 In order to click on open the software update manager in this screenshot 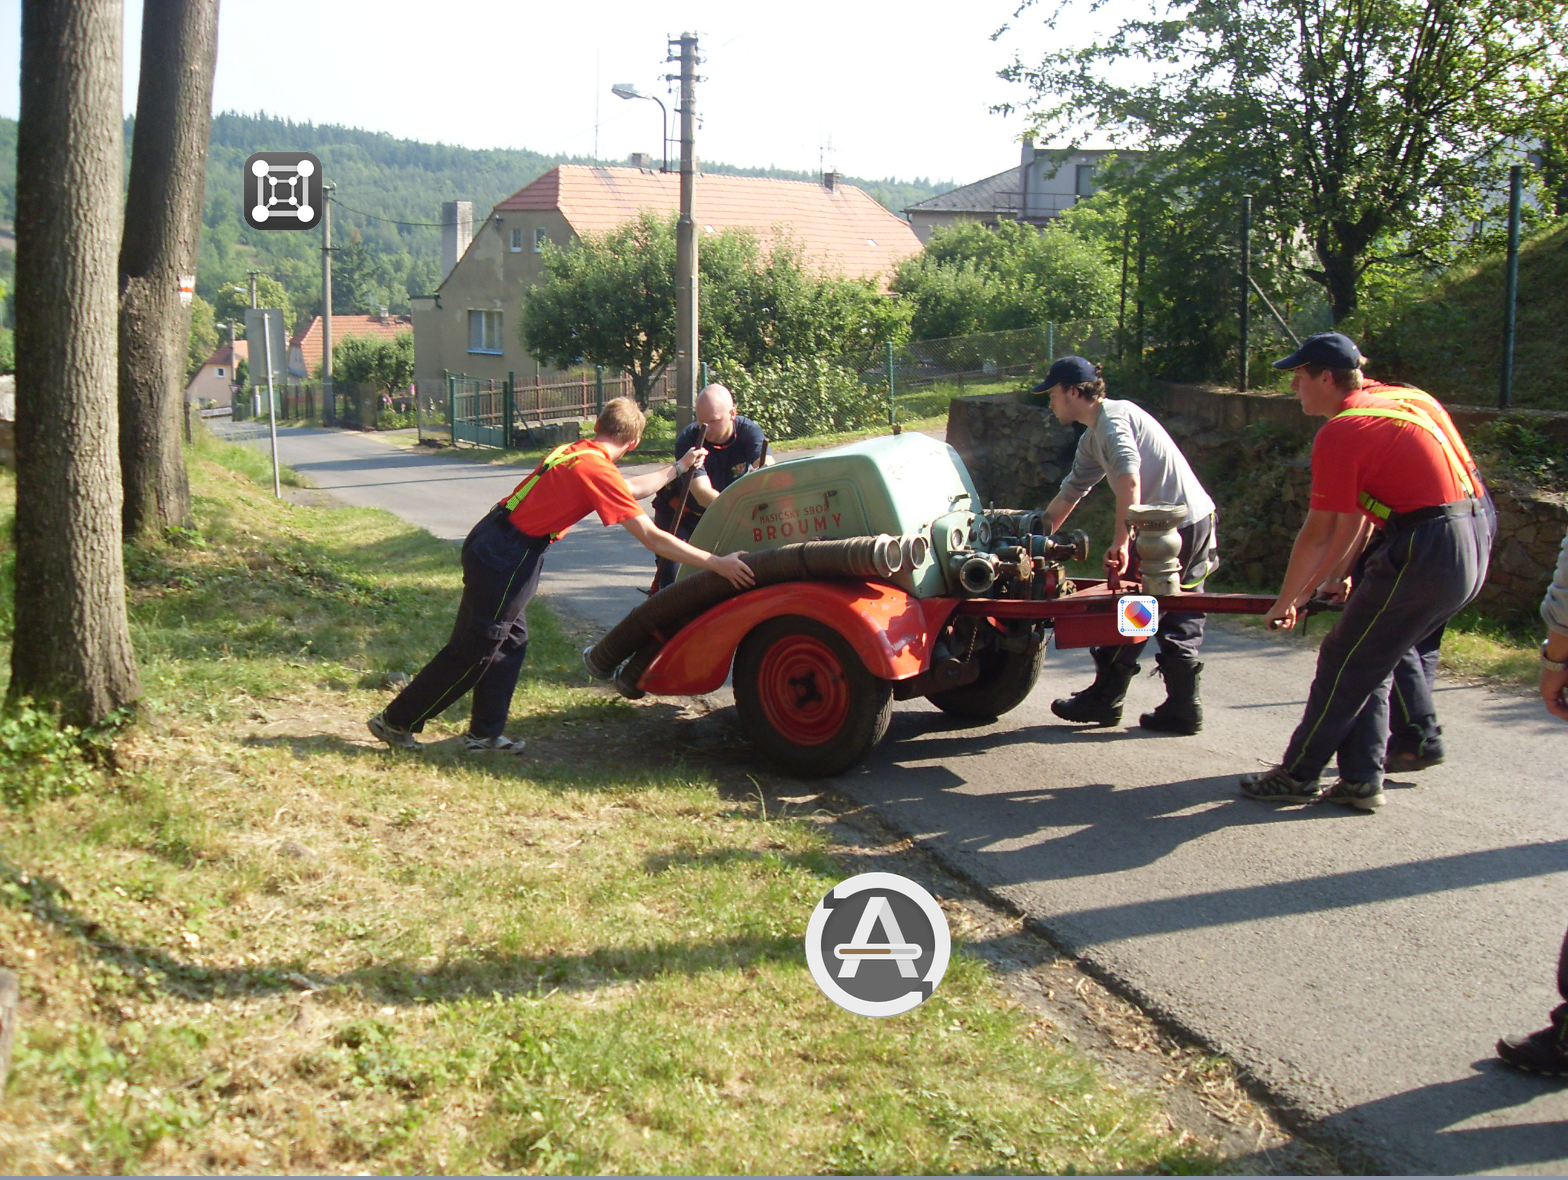, I will do `click(878, 945)`.